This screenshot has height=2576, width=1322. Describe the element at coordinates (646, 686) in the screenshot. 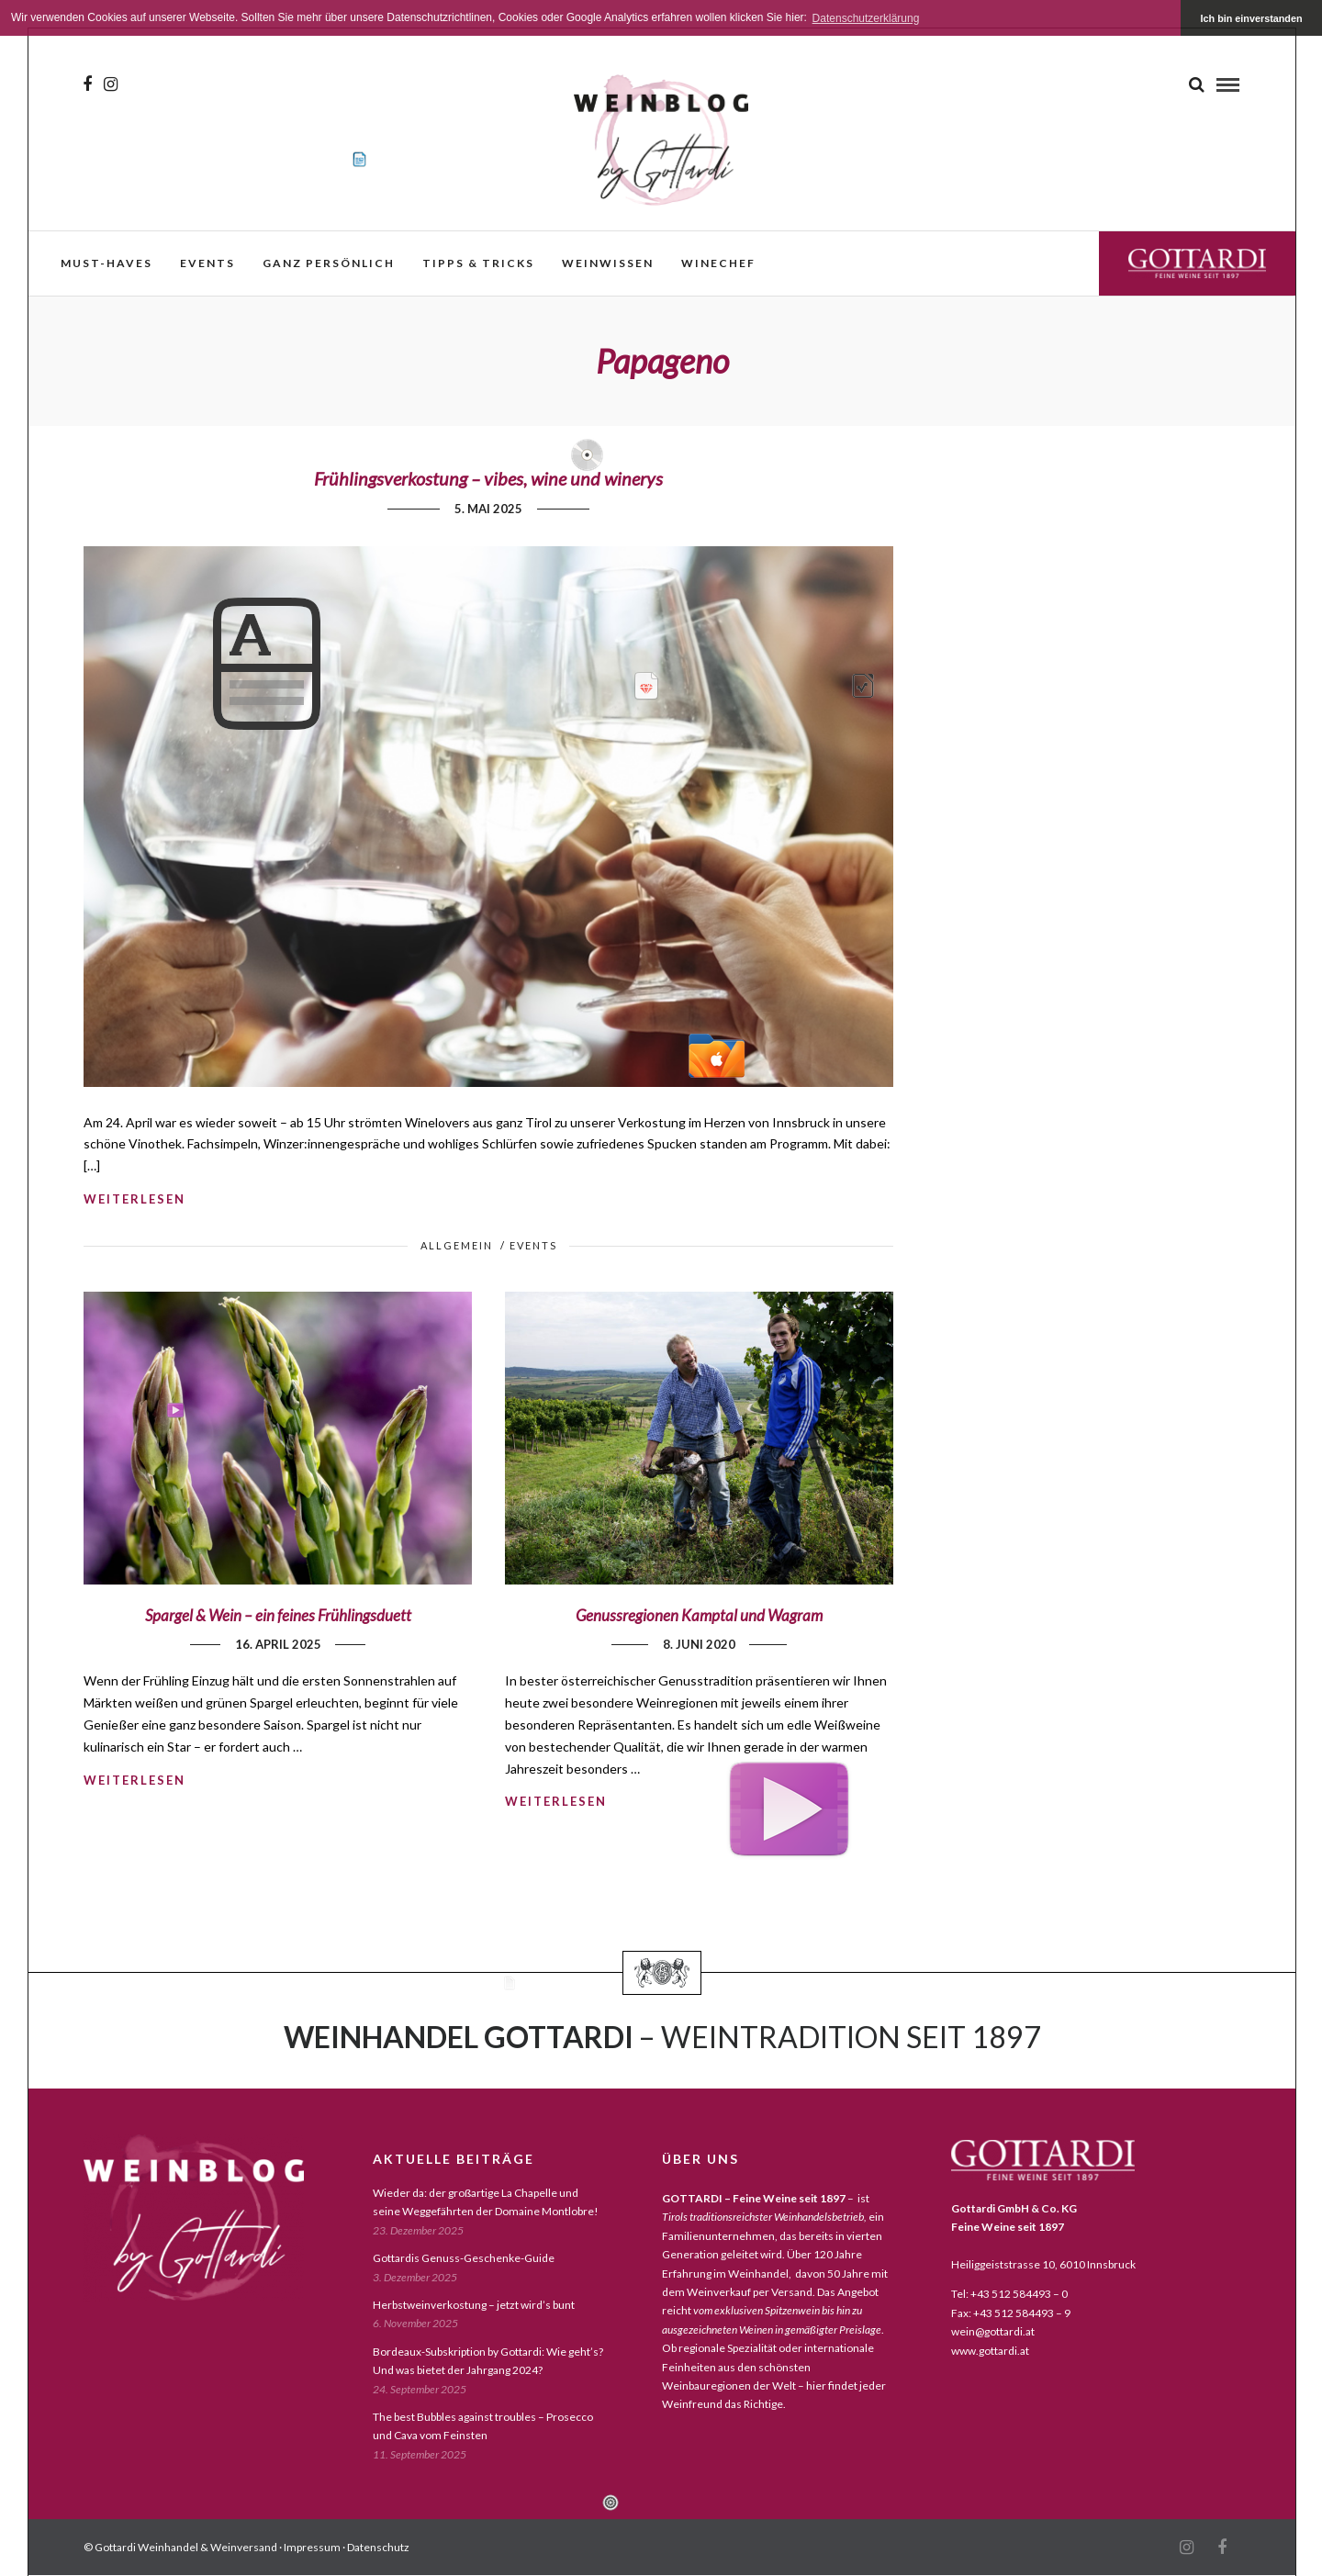

I see `ruby programming language source file` at that location.